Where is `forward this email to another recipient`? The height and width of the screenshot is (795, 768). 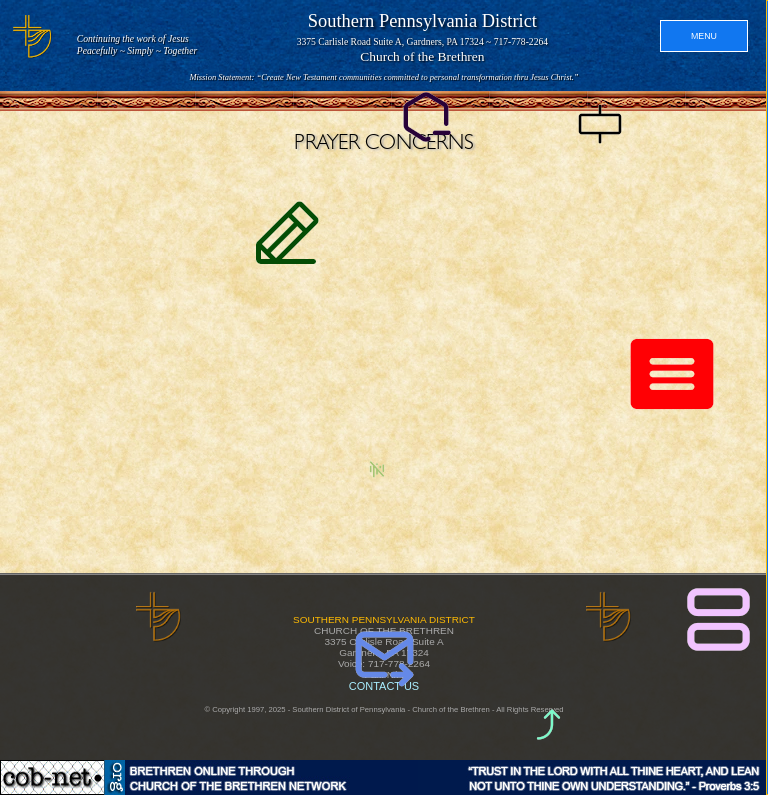
forward this email to another recipient is located at coordinates (384, 657).